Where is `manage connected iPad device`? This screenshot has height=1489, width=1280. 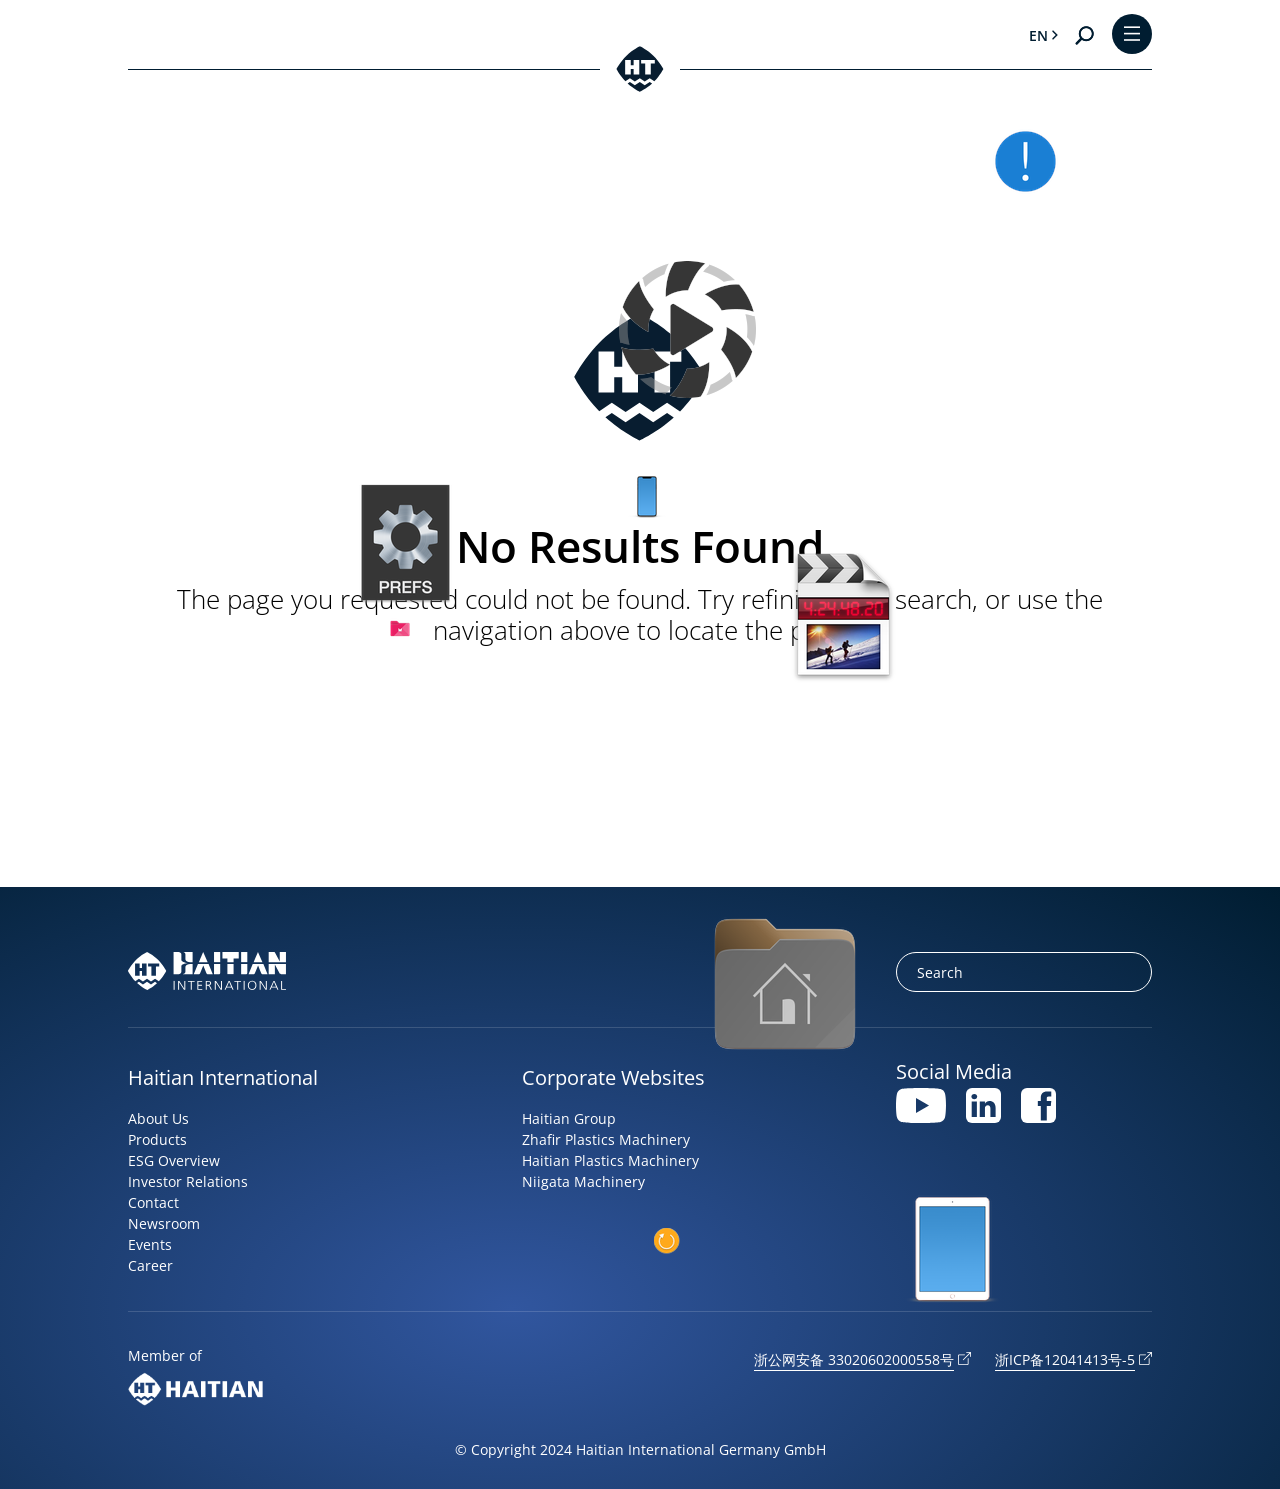 manage connected iPad device is located at coordinates (952, 1248).